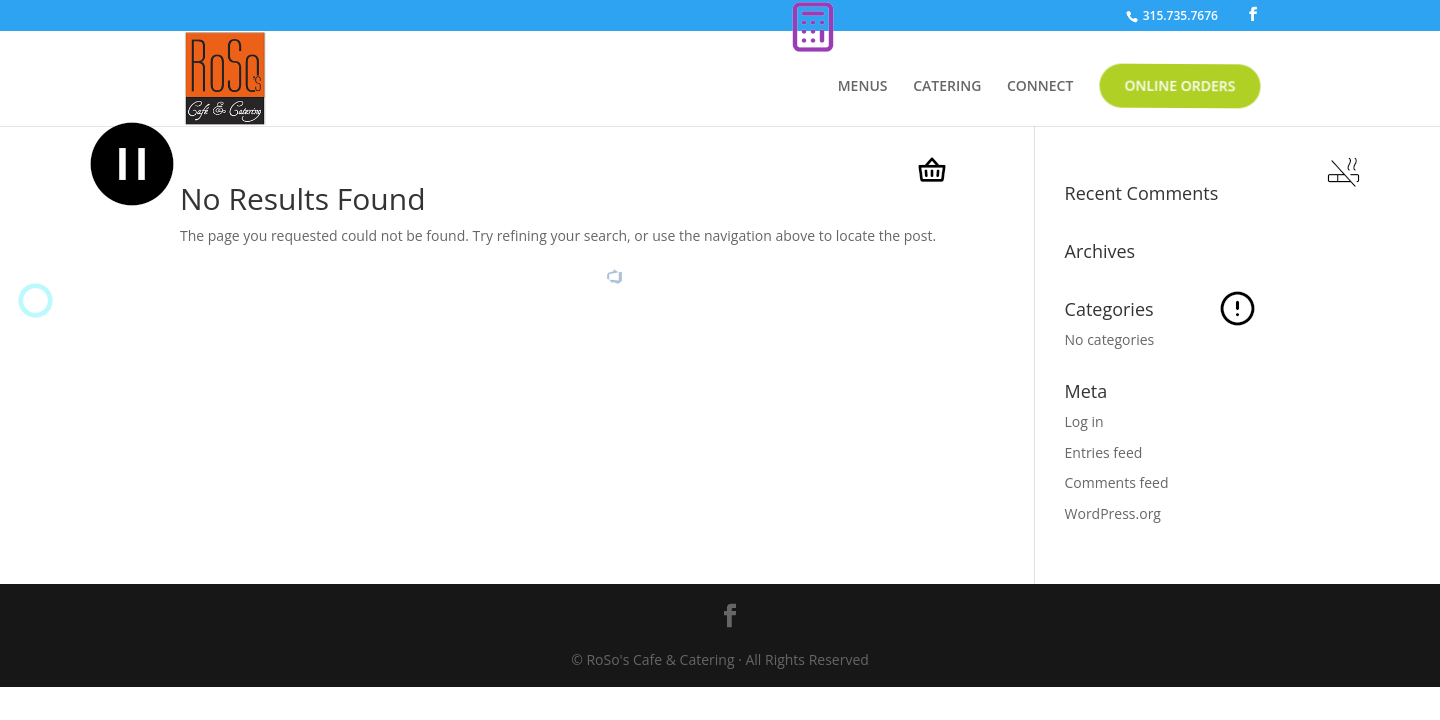 This screenshot has width=1440, height=720. I want to click on open the calculator app, so click(813, 27).